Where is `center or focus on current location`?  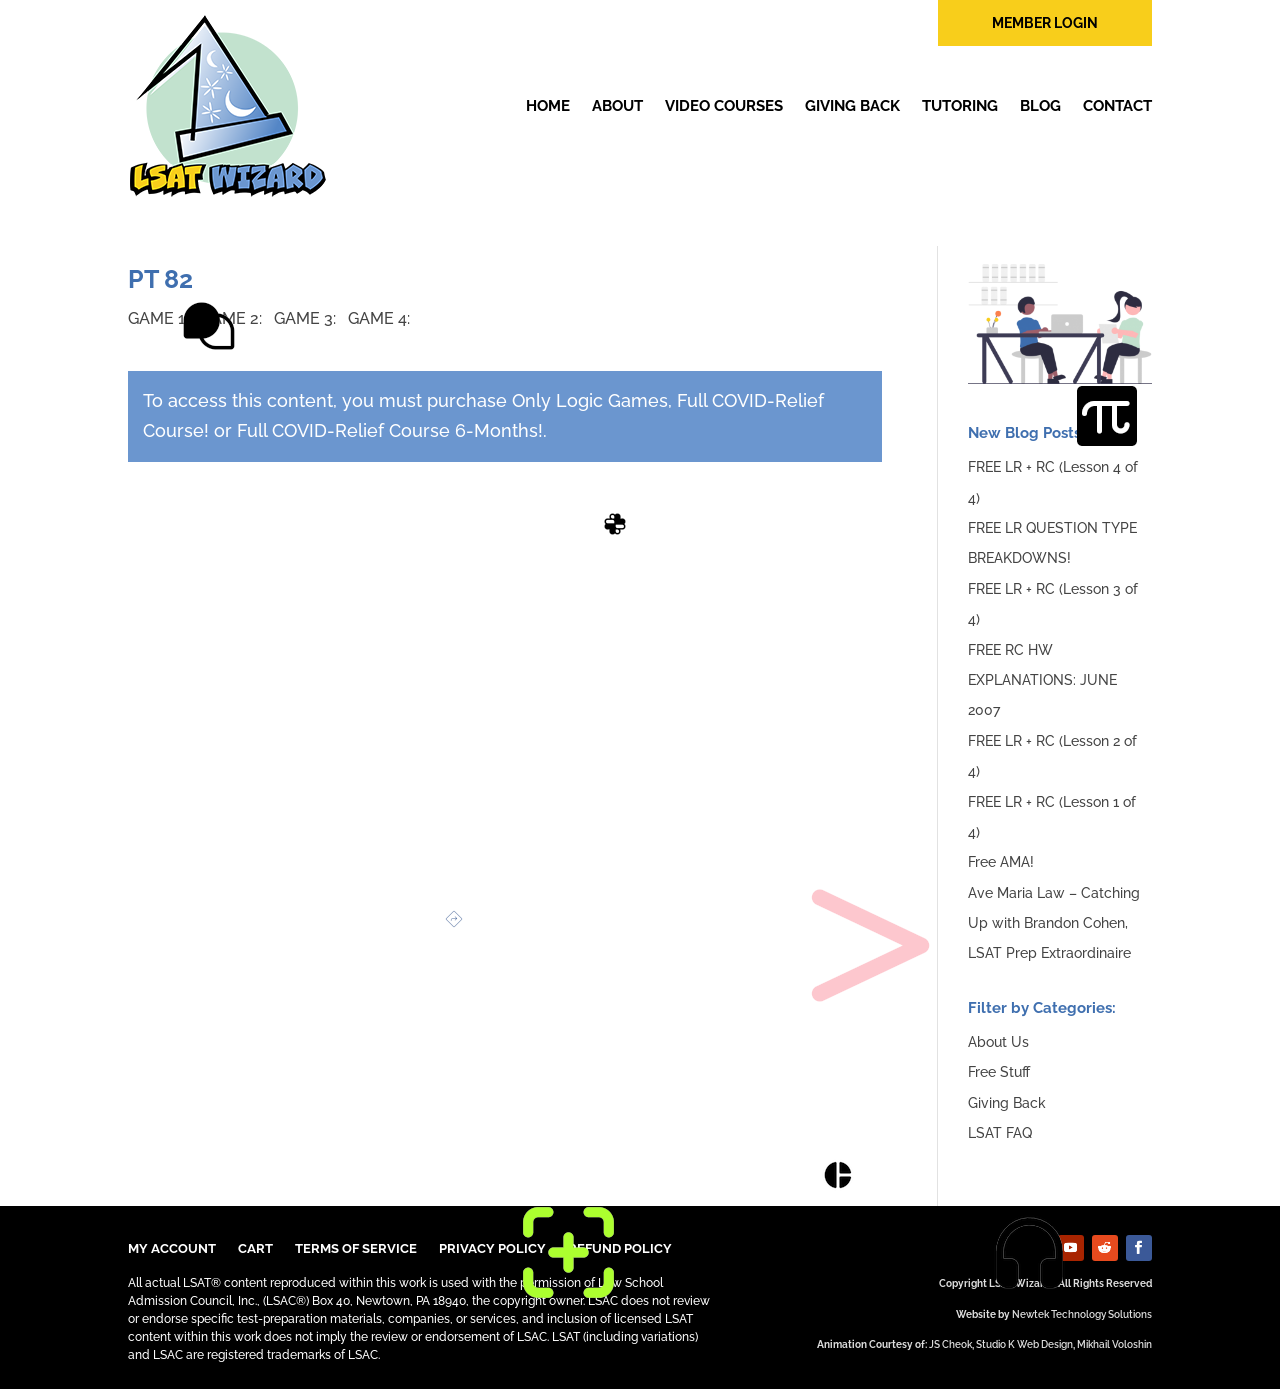 center or focus on current location is located at coordinates (568, 1252).